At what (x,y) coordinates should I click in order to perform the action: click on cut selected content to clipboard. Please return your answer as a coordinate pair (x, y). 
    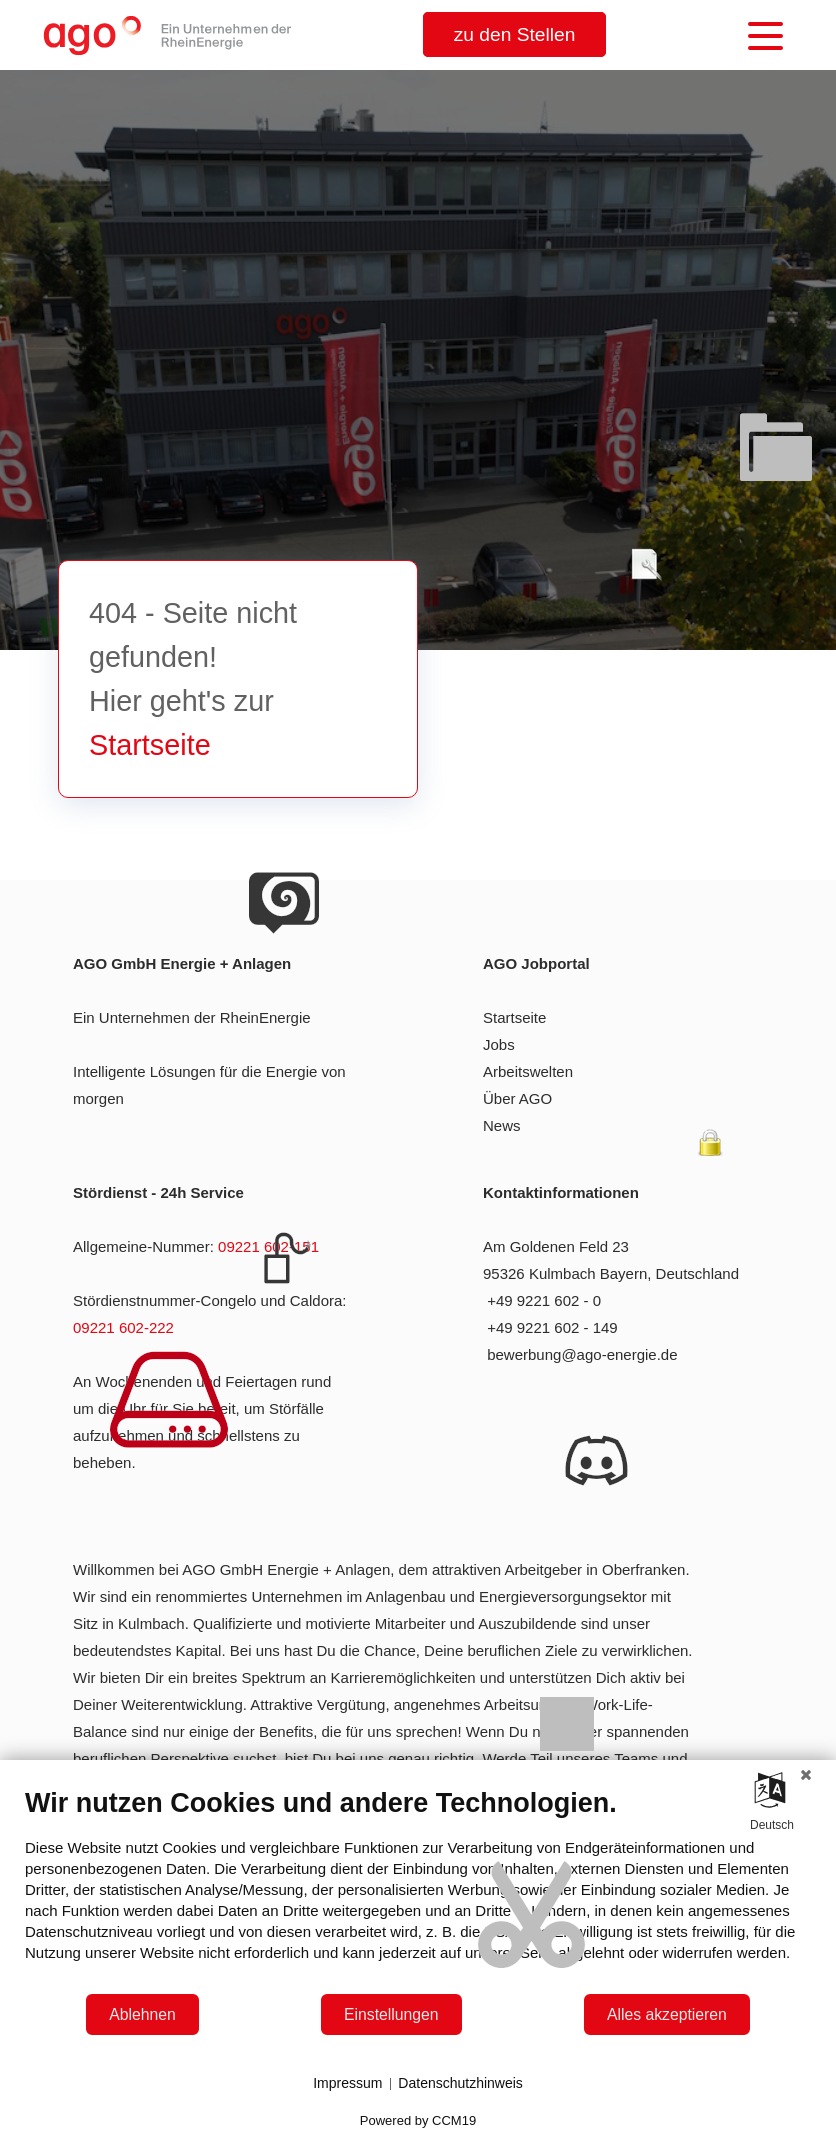
    Looking at the image, I should click on (531, 1914).